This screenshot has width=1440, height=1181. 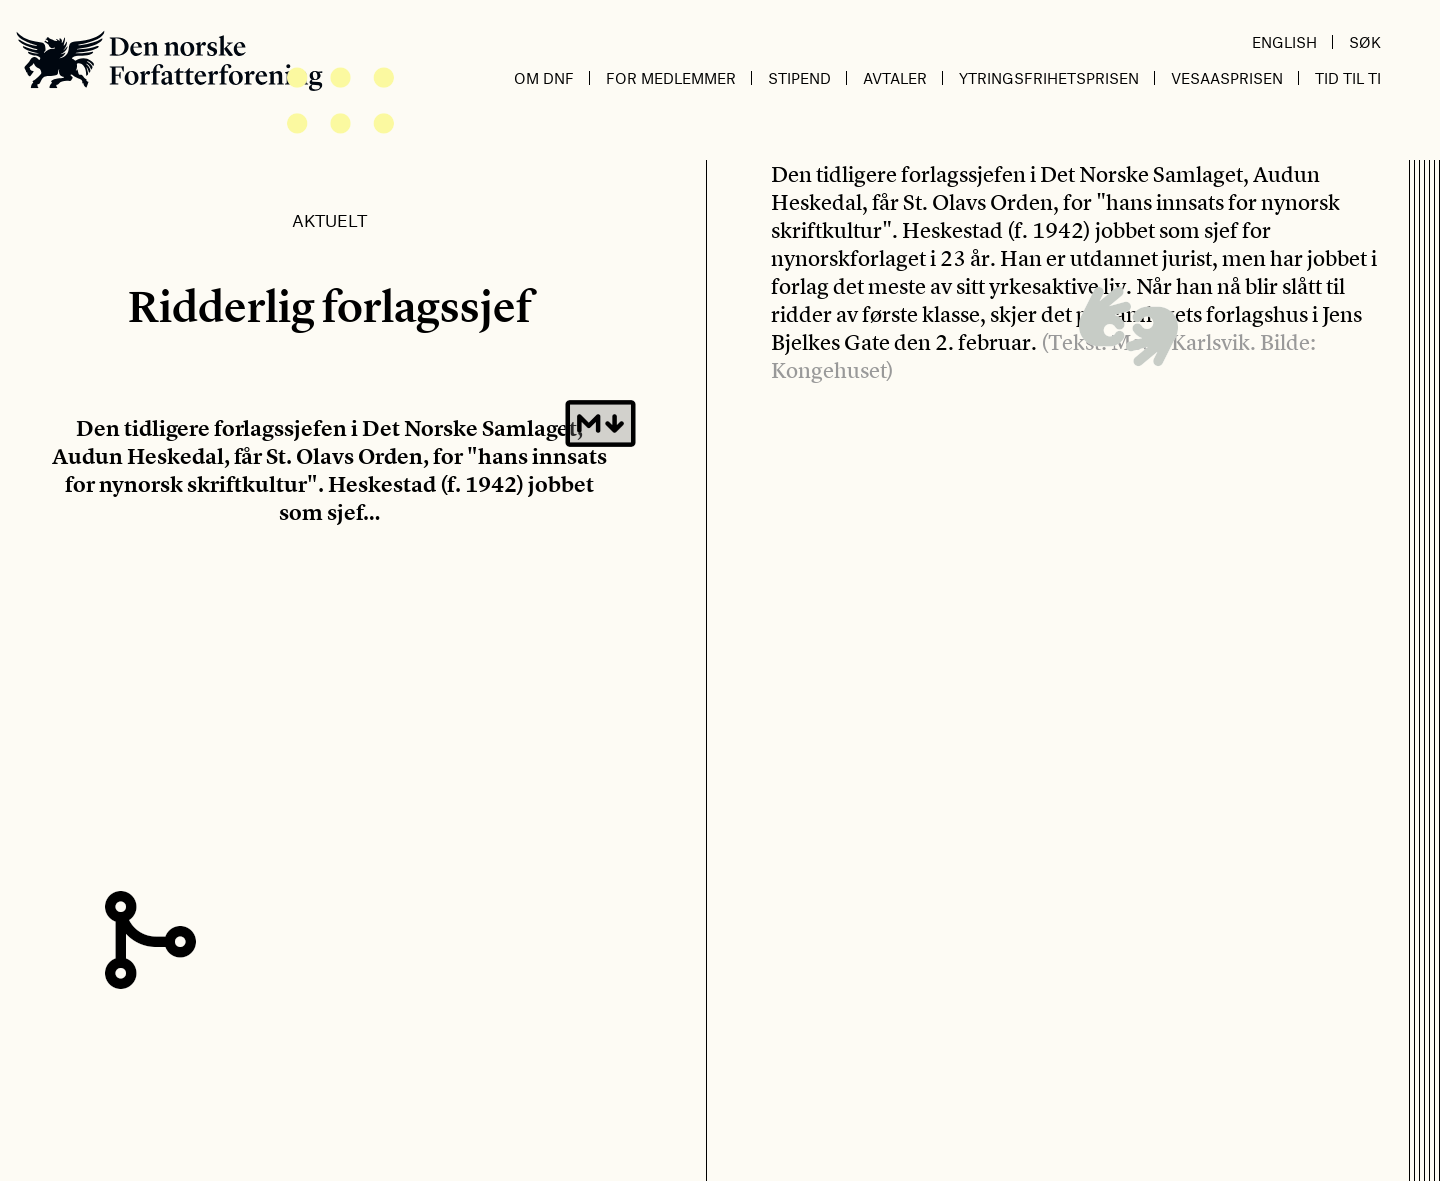 I want to click on indicates markdown formatting is supported, so click(x=600, y=423).